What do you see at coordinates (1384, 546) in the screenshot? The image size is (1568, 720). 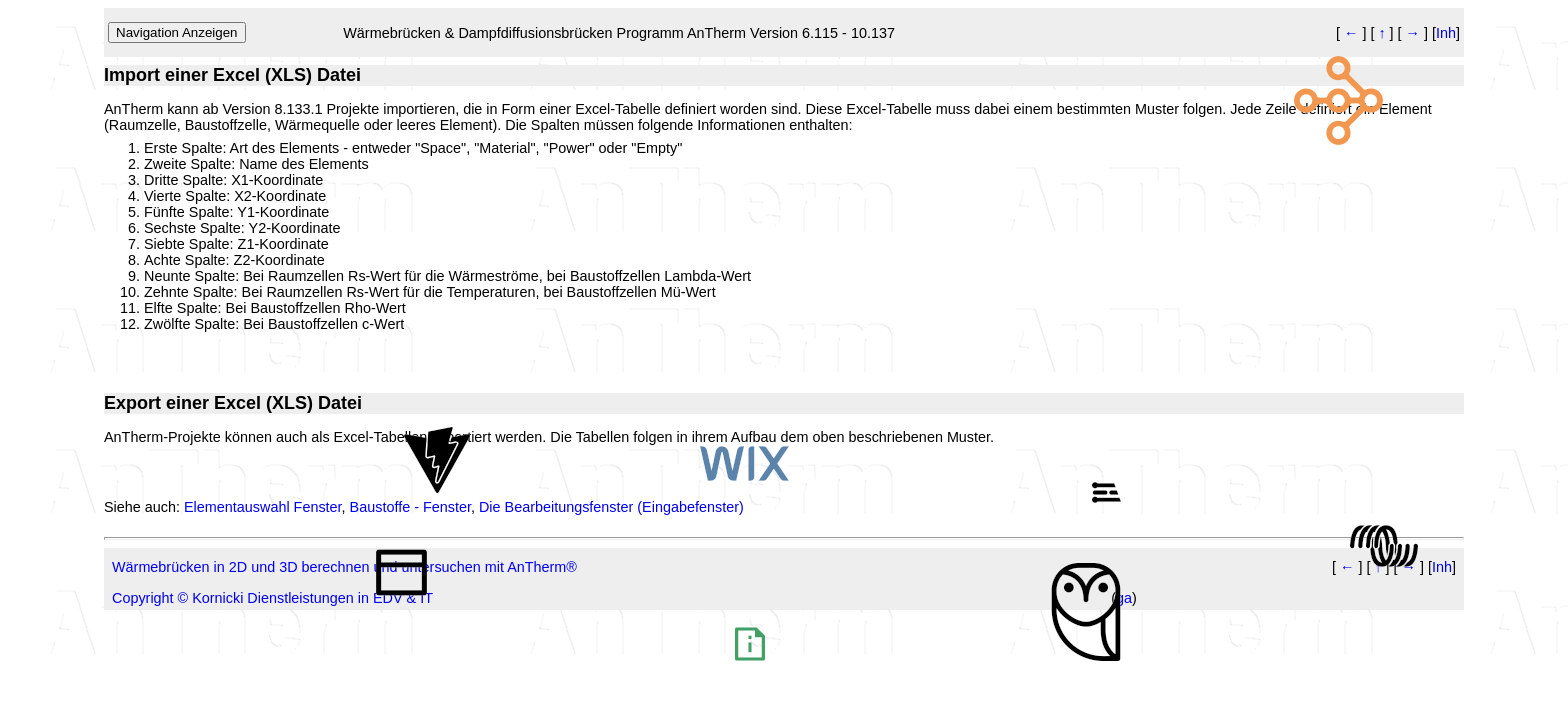 I see `victron energy brand logo` at bounding box center [1384, 546].